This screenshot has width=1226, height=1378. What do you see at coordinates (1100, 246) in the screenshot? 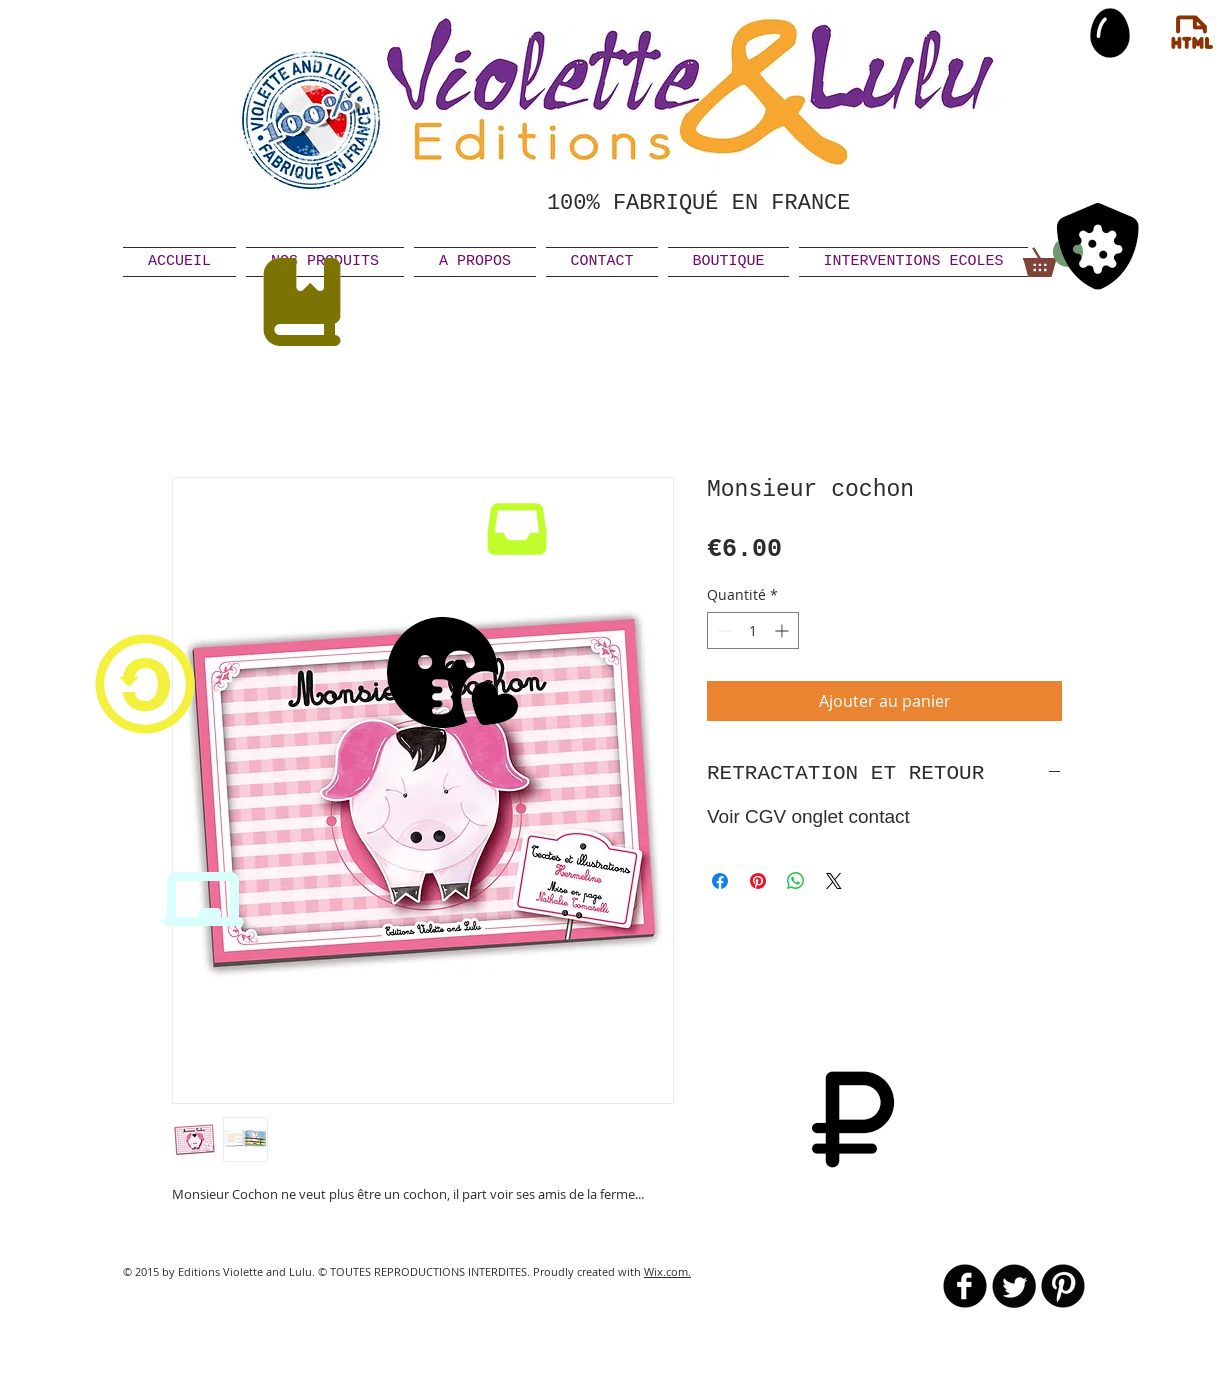
I see `virus protection or antivirus security status` at bounding box center [1100, 246].